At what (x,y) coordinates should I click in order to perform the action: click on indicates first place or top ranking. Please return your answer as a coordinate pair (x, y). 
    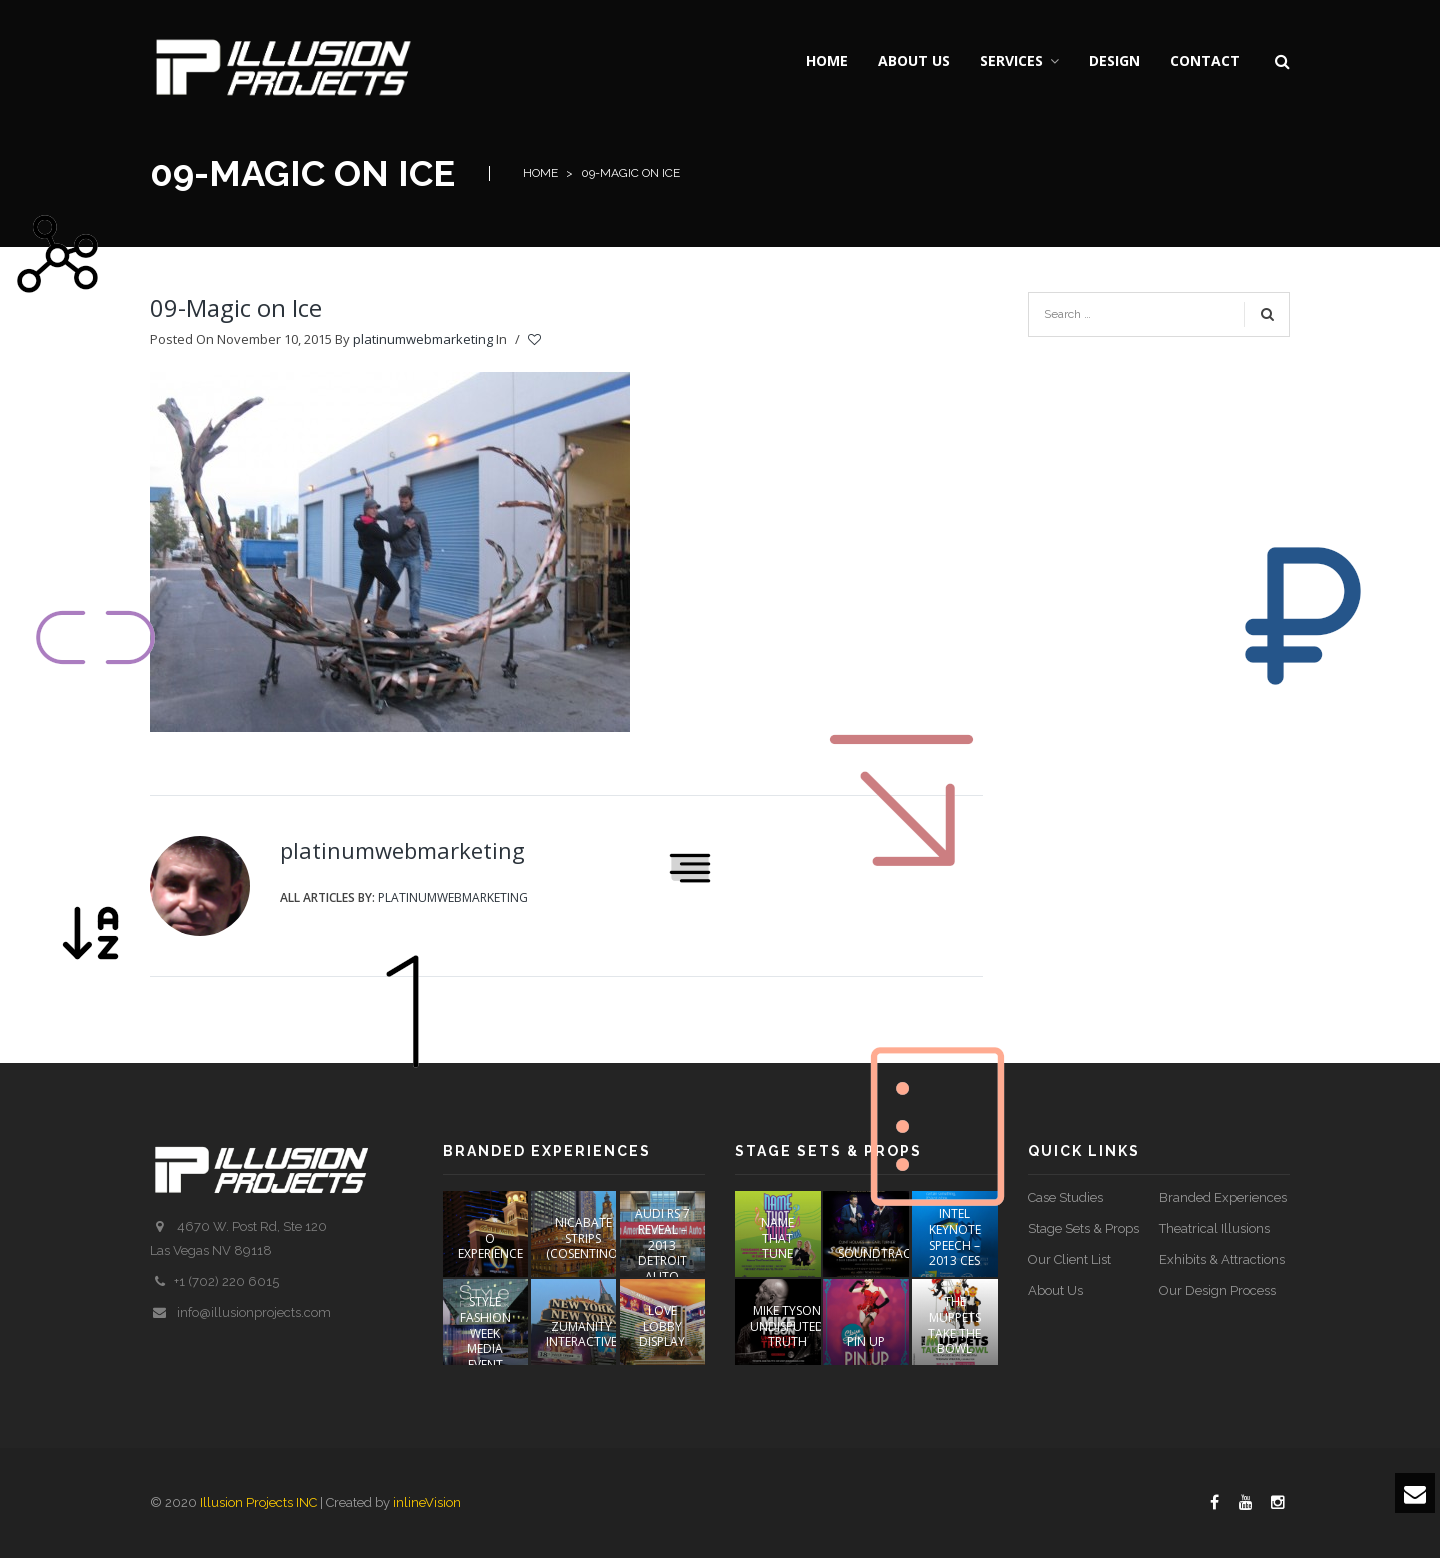
    Looking at the image, I should click on (410, 1011).